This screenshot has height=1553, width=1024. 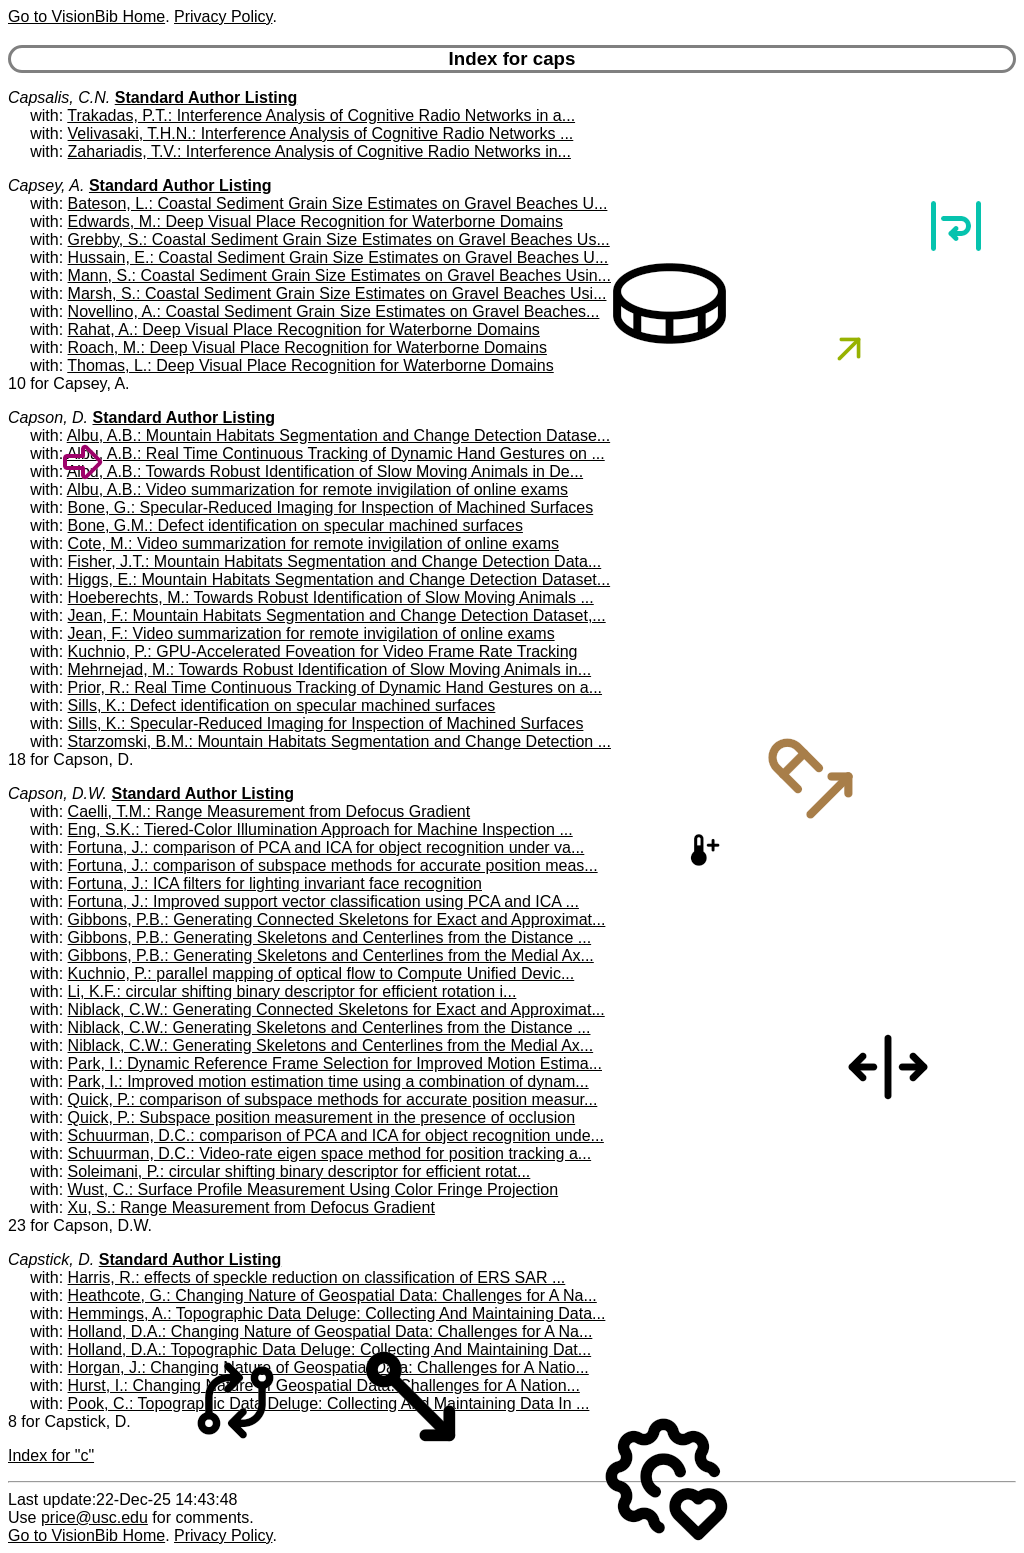 What do you see at coordinates (413, 1399) in the screenshot?
I see `navigate to the next item diagonally` at bounding box center [413, 1399].